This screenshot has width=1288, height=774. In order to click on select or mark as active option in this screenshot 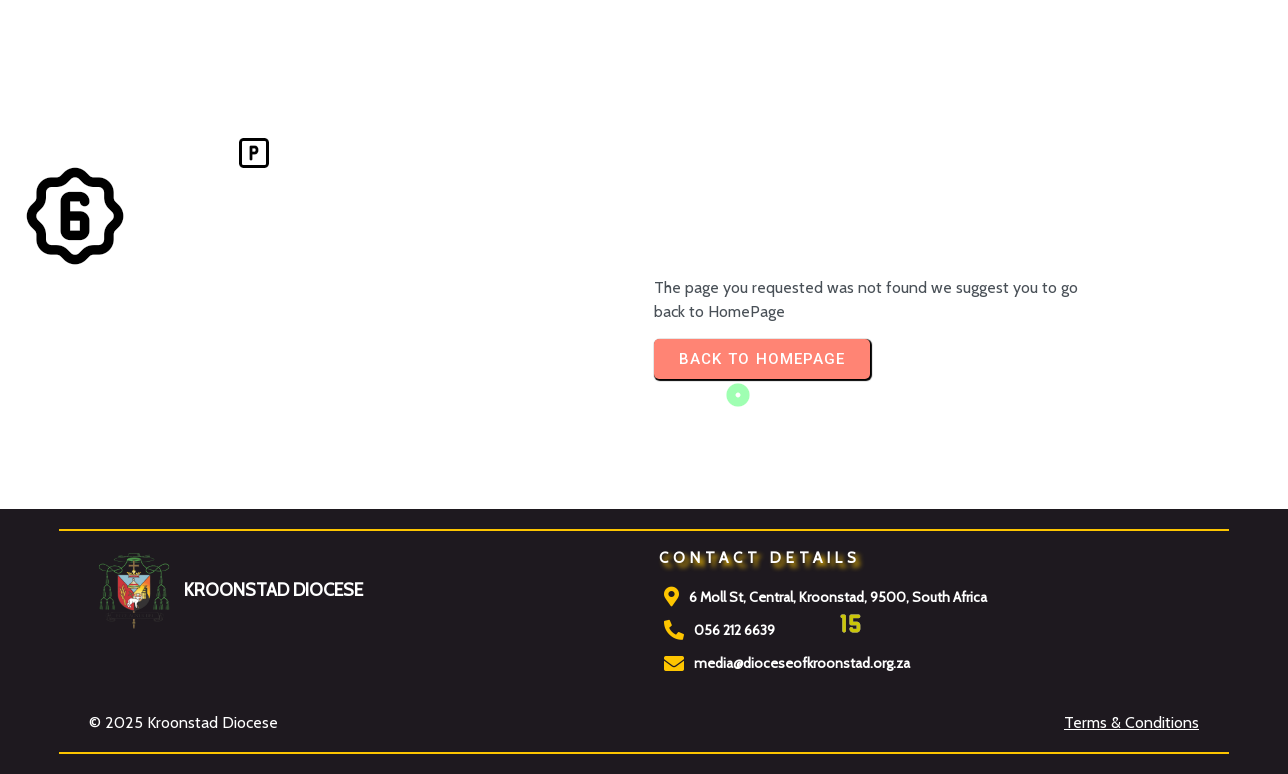, I will do `click(738, 395)`.